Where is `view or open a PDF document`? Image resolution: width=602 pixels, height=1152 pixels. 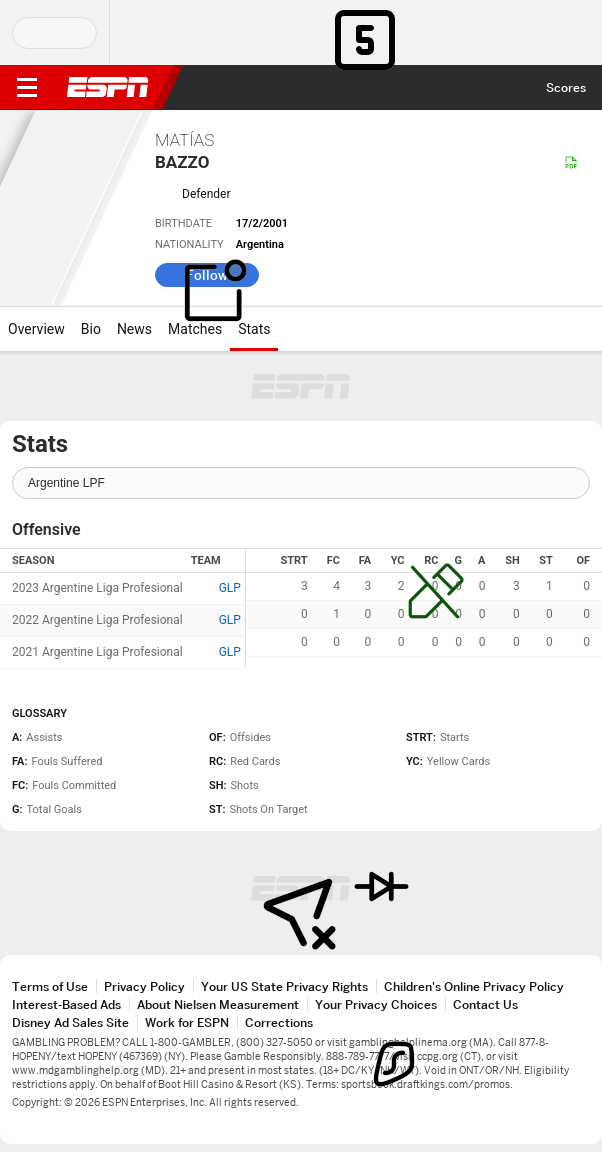
view or open a PDF document is located at coordinates (571, 163).